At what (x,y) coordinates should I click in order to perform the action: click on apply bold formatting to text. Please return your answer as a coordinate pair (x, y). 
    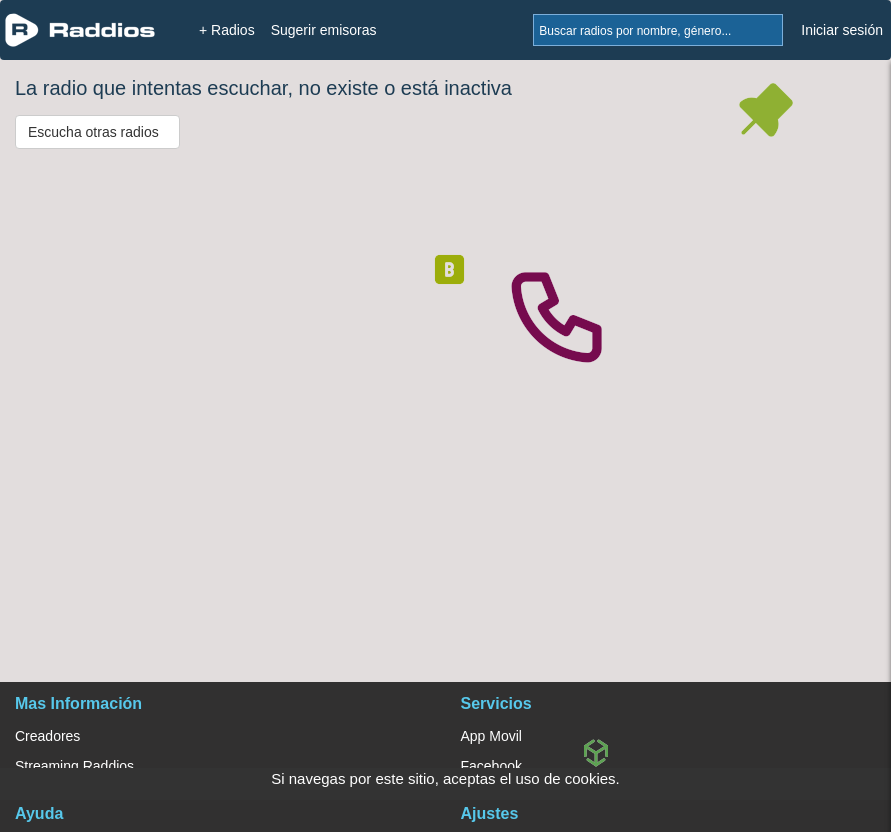
    Looking at the image, I should click on (449, 269).